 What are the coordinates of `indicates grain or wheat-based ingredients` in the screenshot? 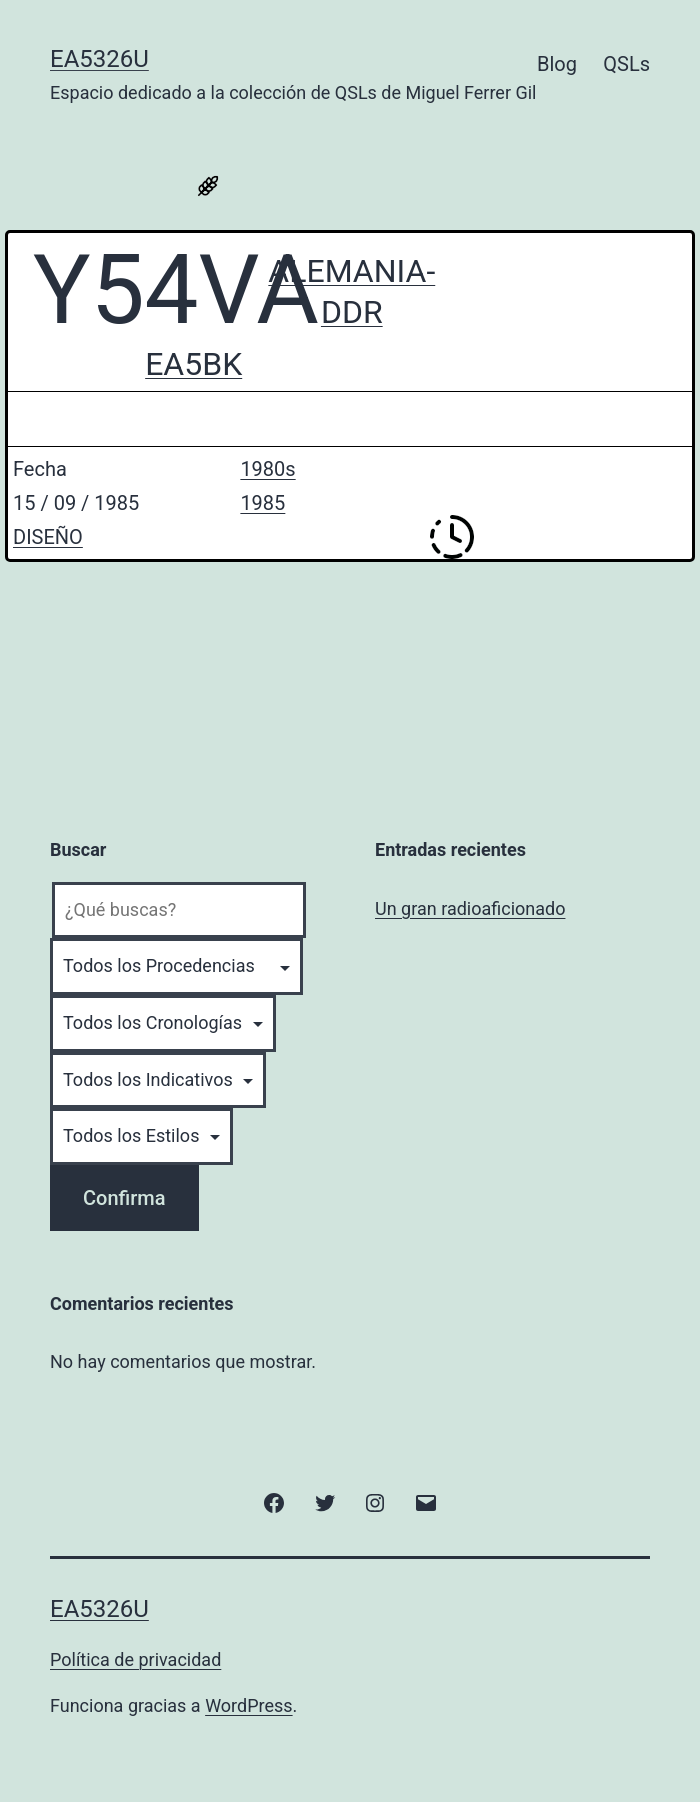 It's located at (208, 186).